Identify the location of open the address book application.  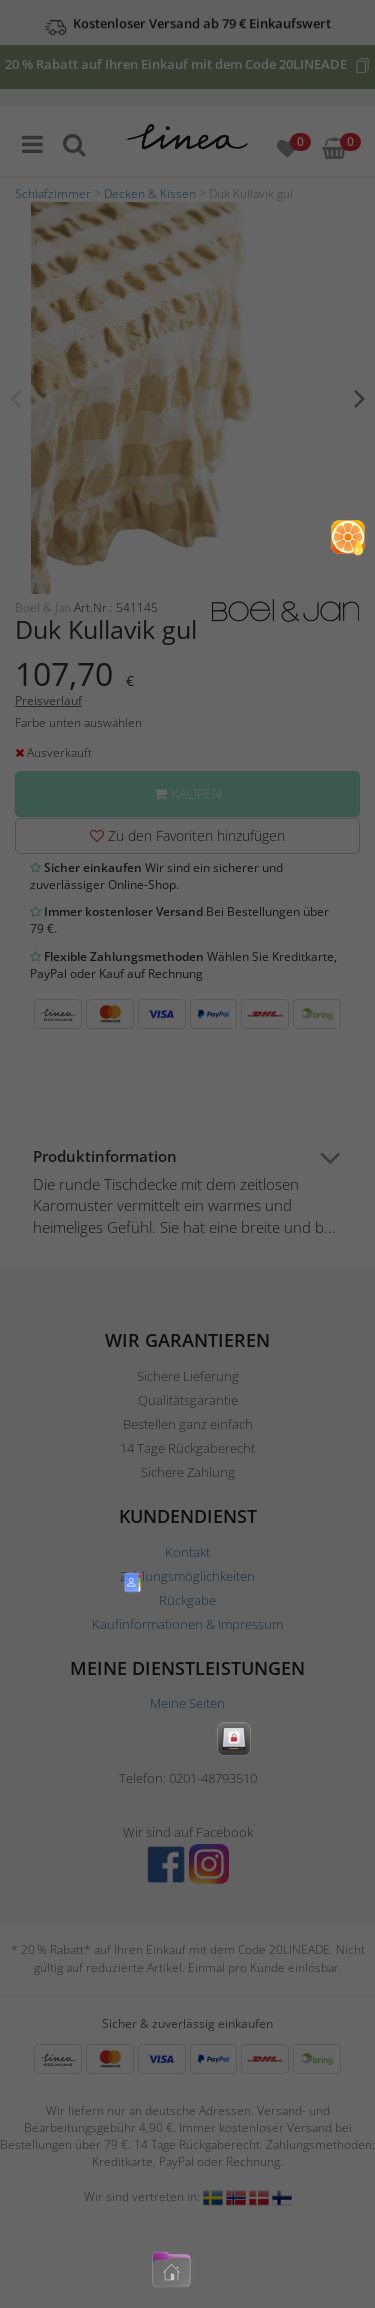
(132, 1582).